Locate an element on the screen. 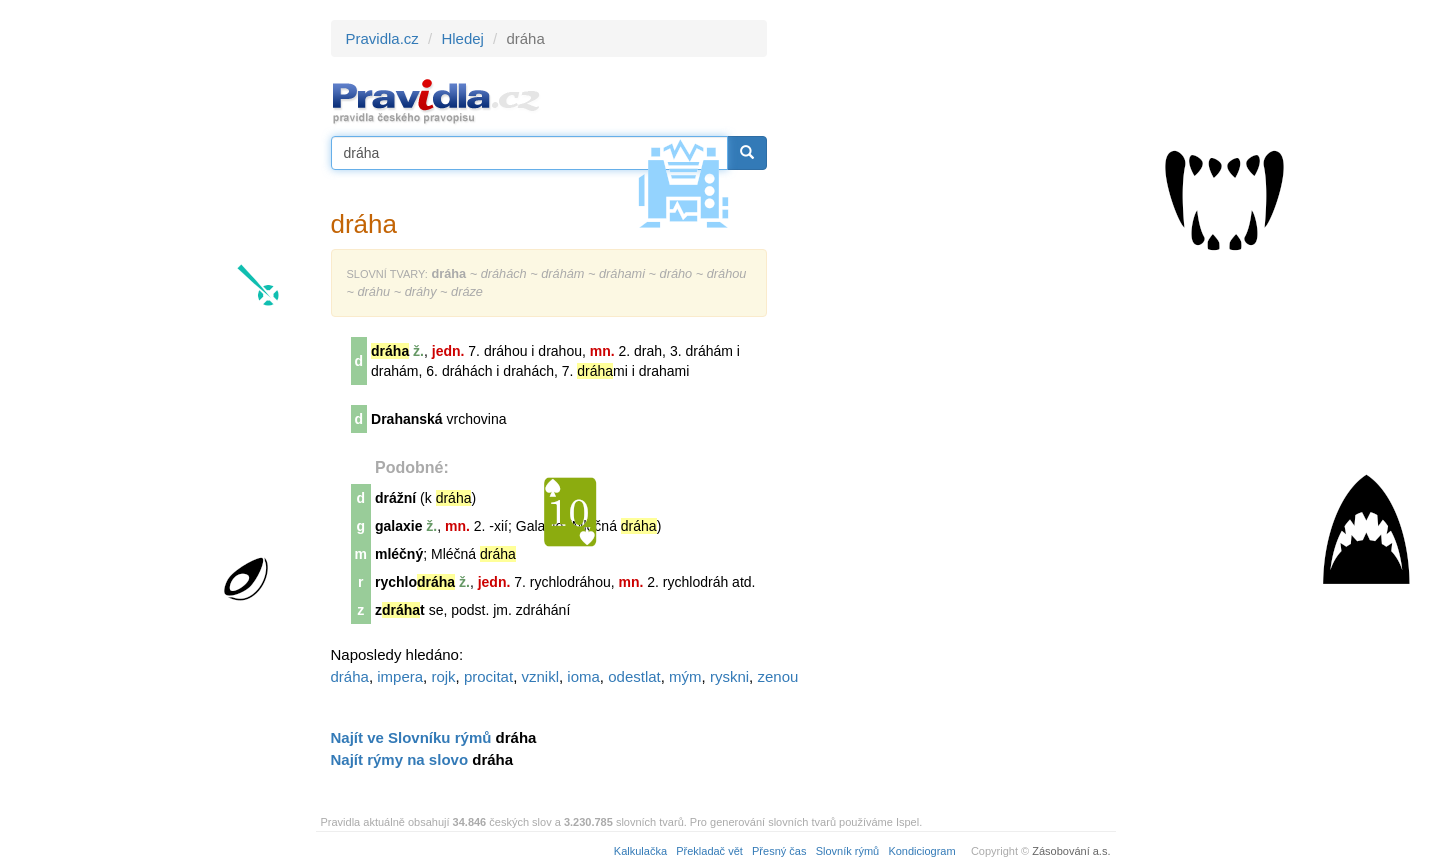 Image resolution: width=1431 pixels, height=865 pixels. ten of spades playing card is located at coordinates (570, 512).